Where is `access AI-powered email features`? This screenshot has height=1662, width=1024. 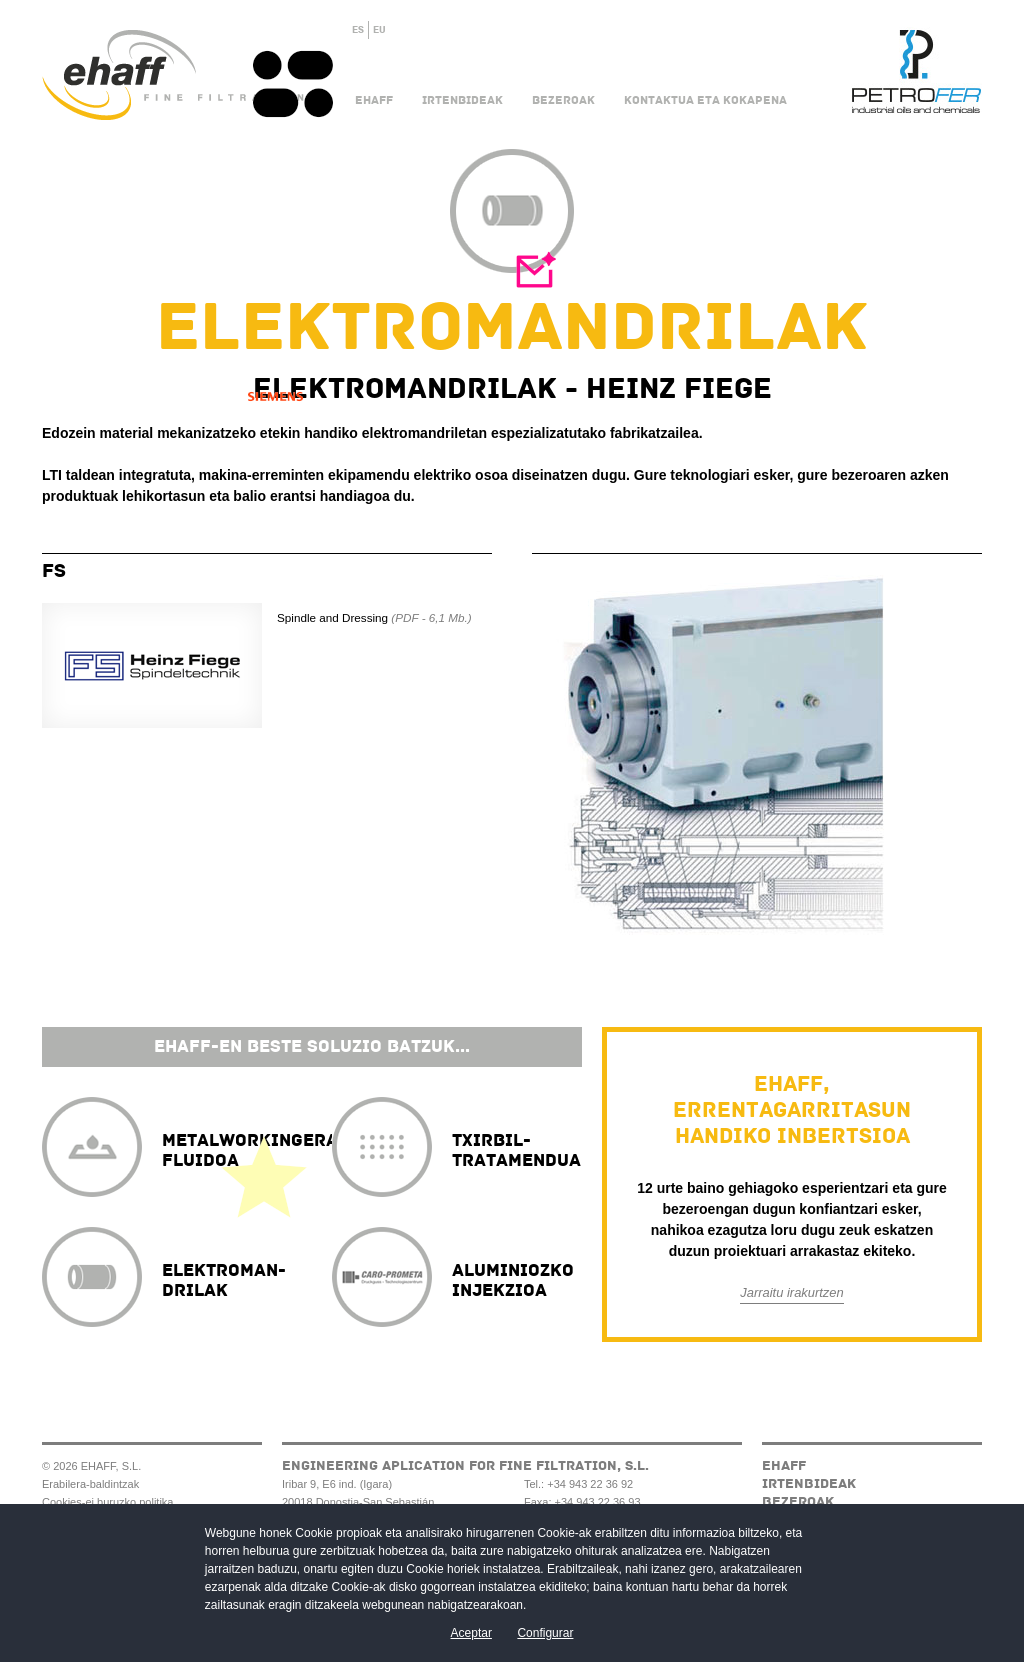
access AI-powered email features is located at coordinates (534, 271).